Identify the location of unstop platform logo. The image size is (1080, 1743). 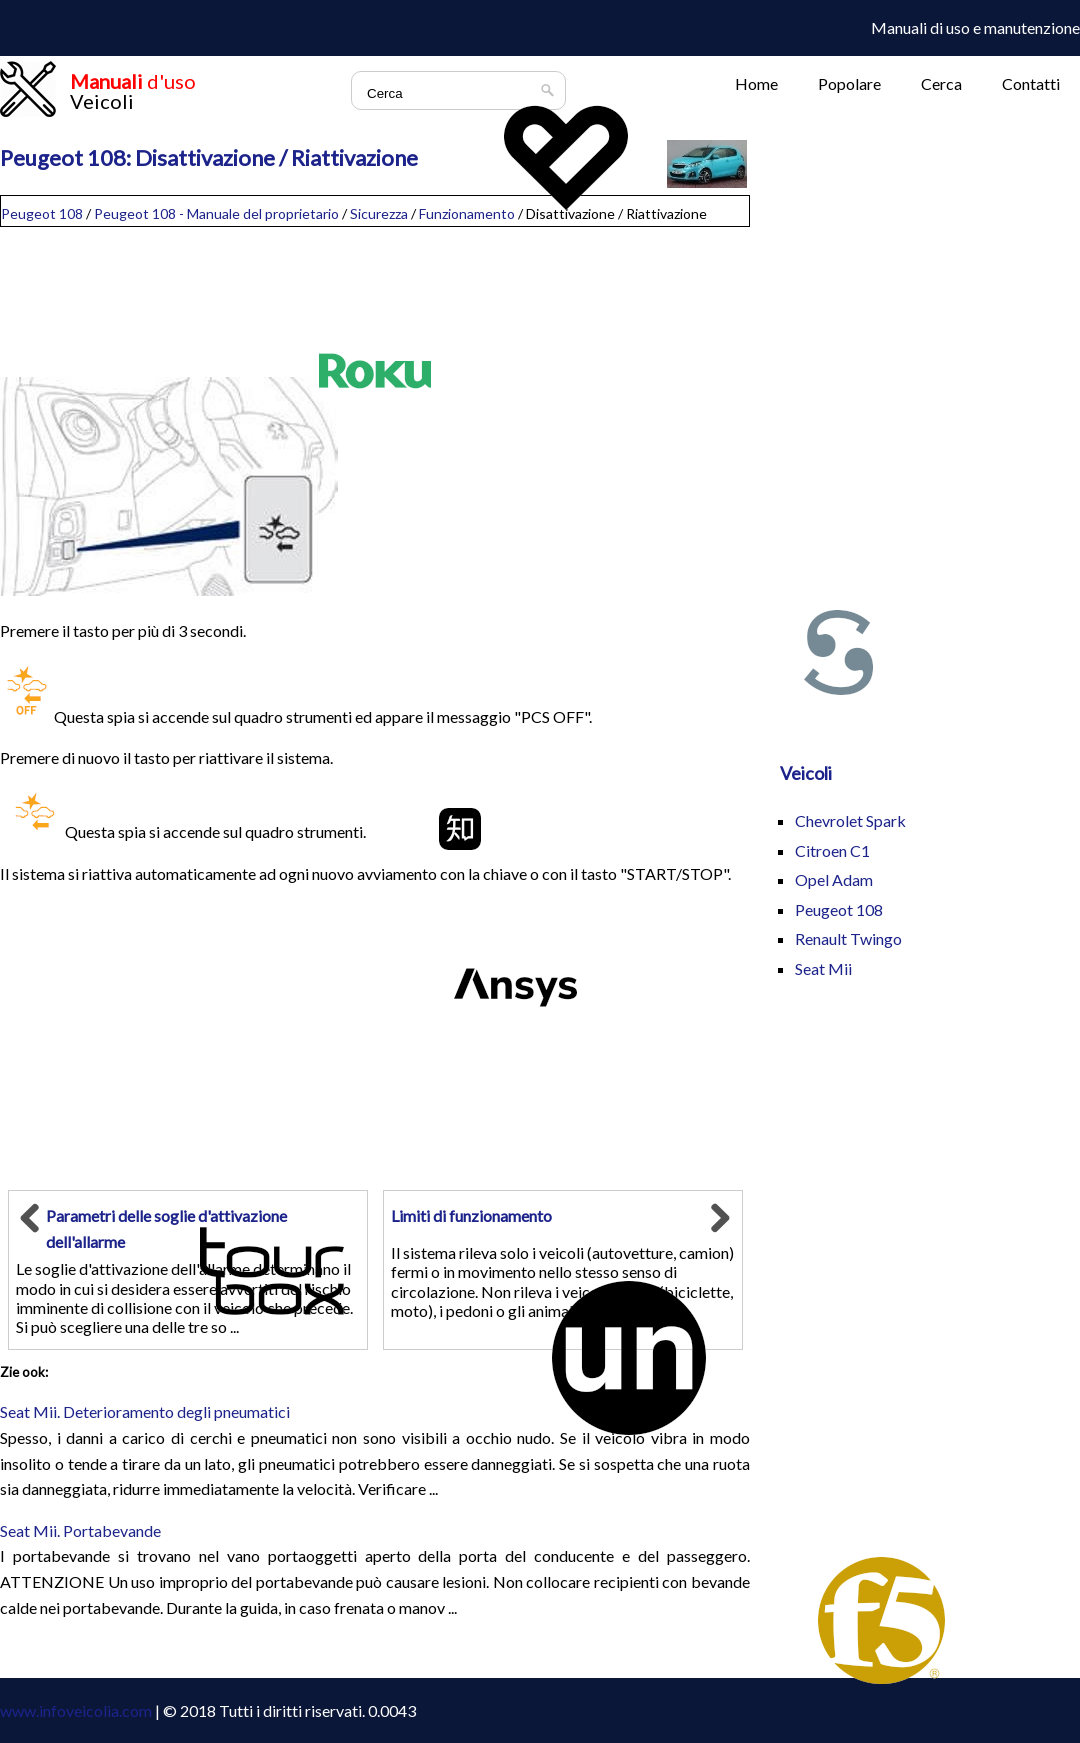
(629, 1358).